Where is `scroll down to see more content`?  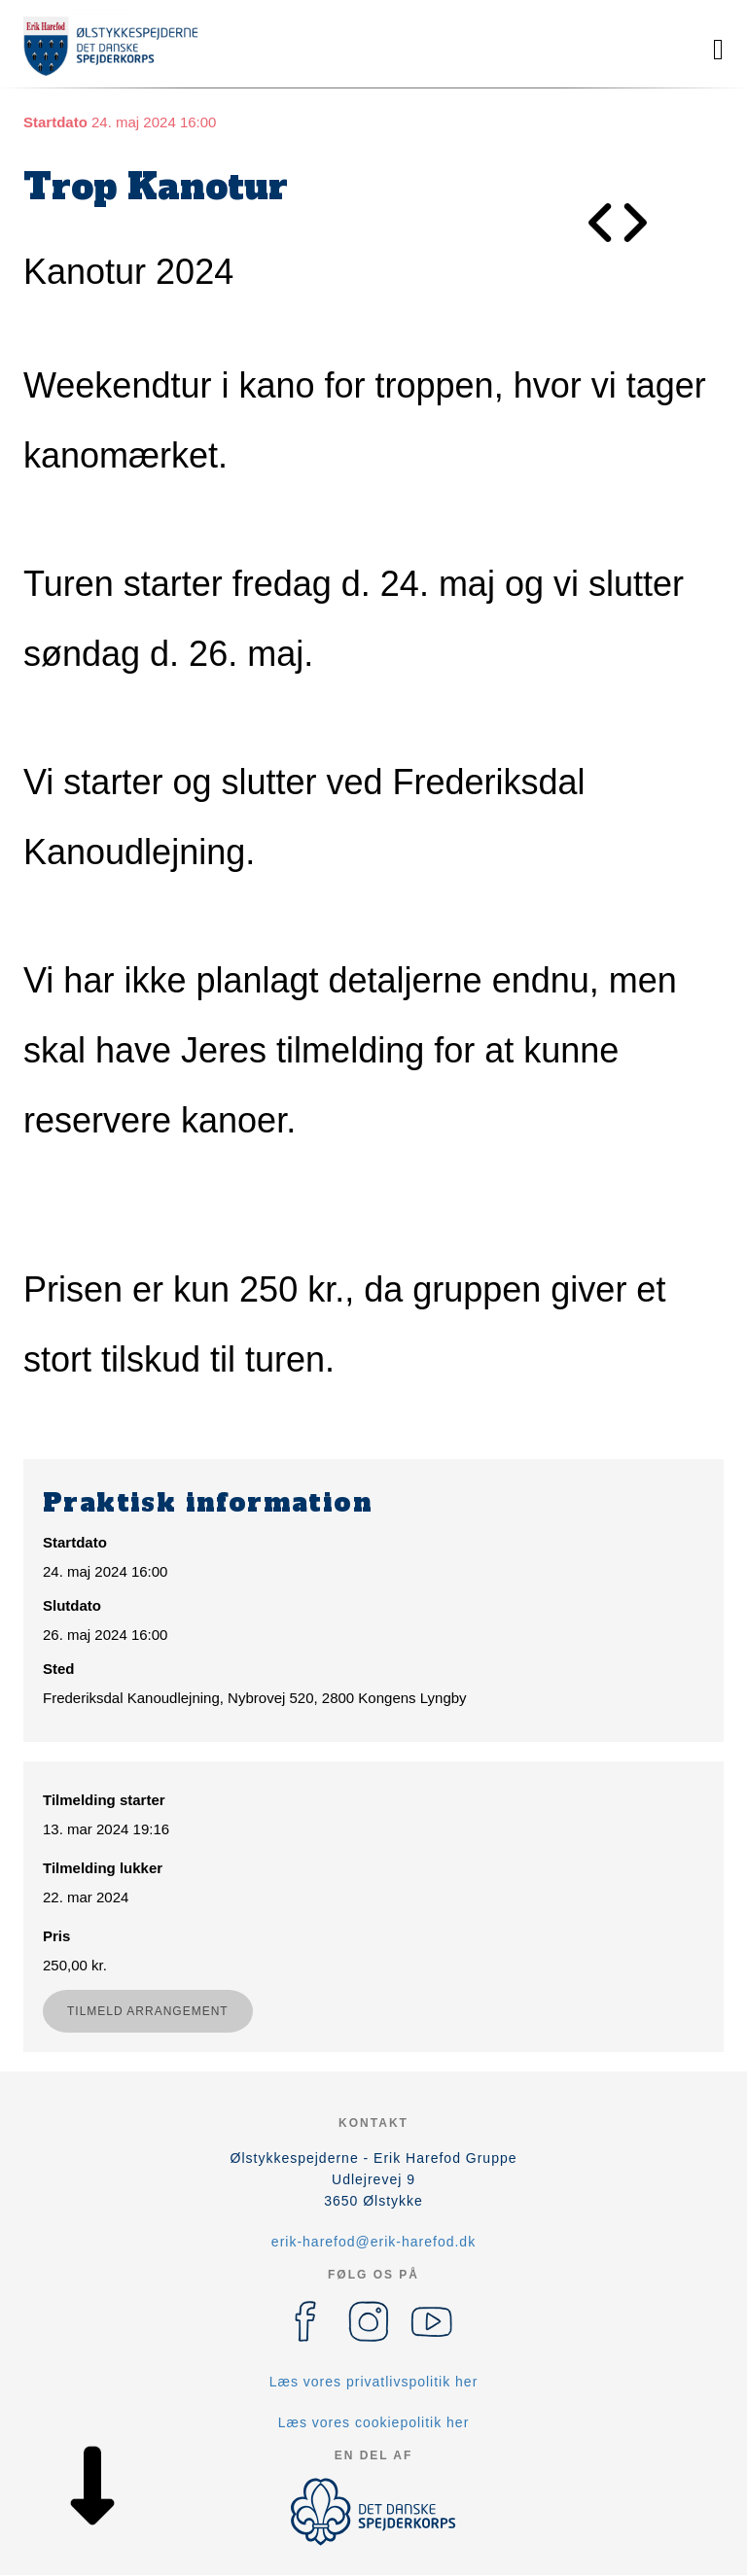 scroll down to see more content is located at coordinates (92, 2486).